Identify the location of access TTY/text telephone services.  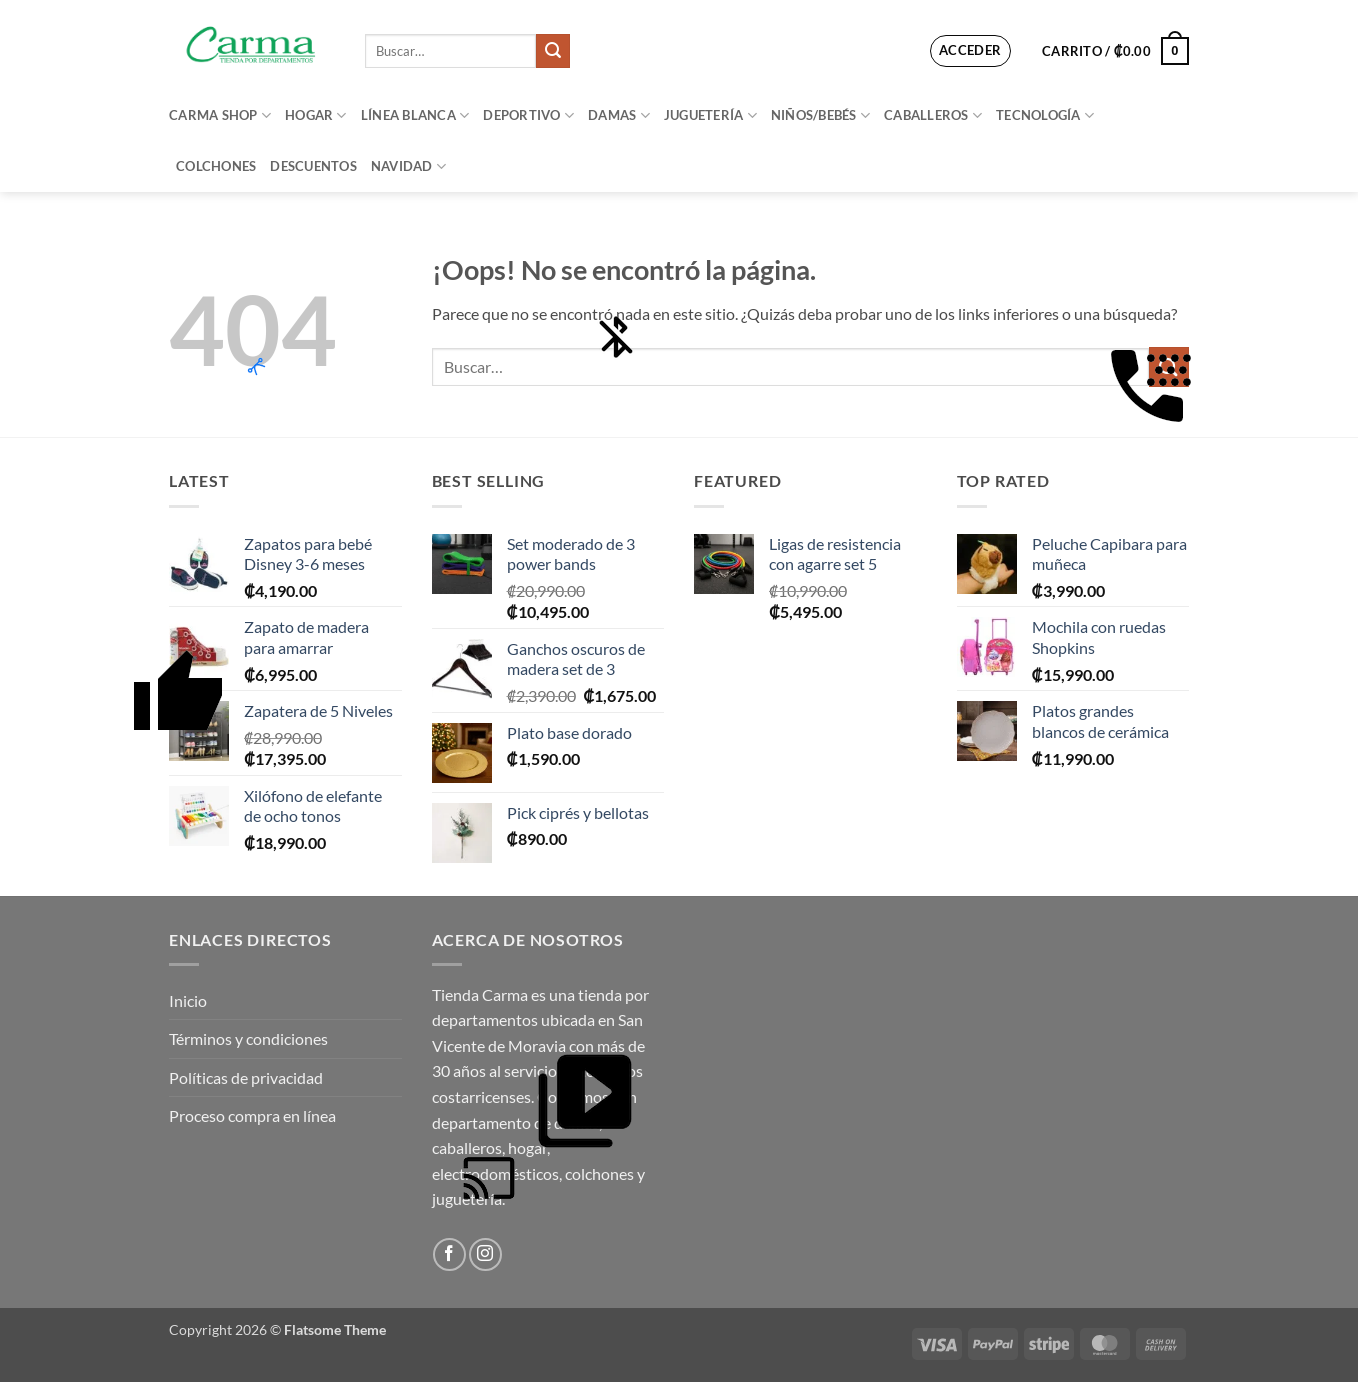
(1151, 386).